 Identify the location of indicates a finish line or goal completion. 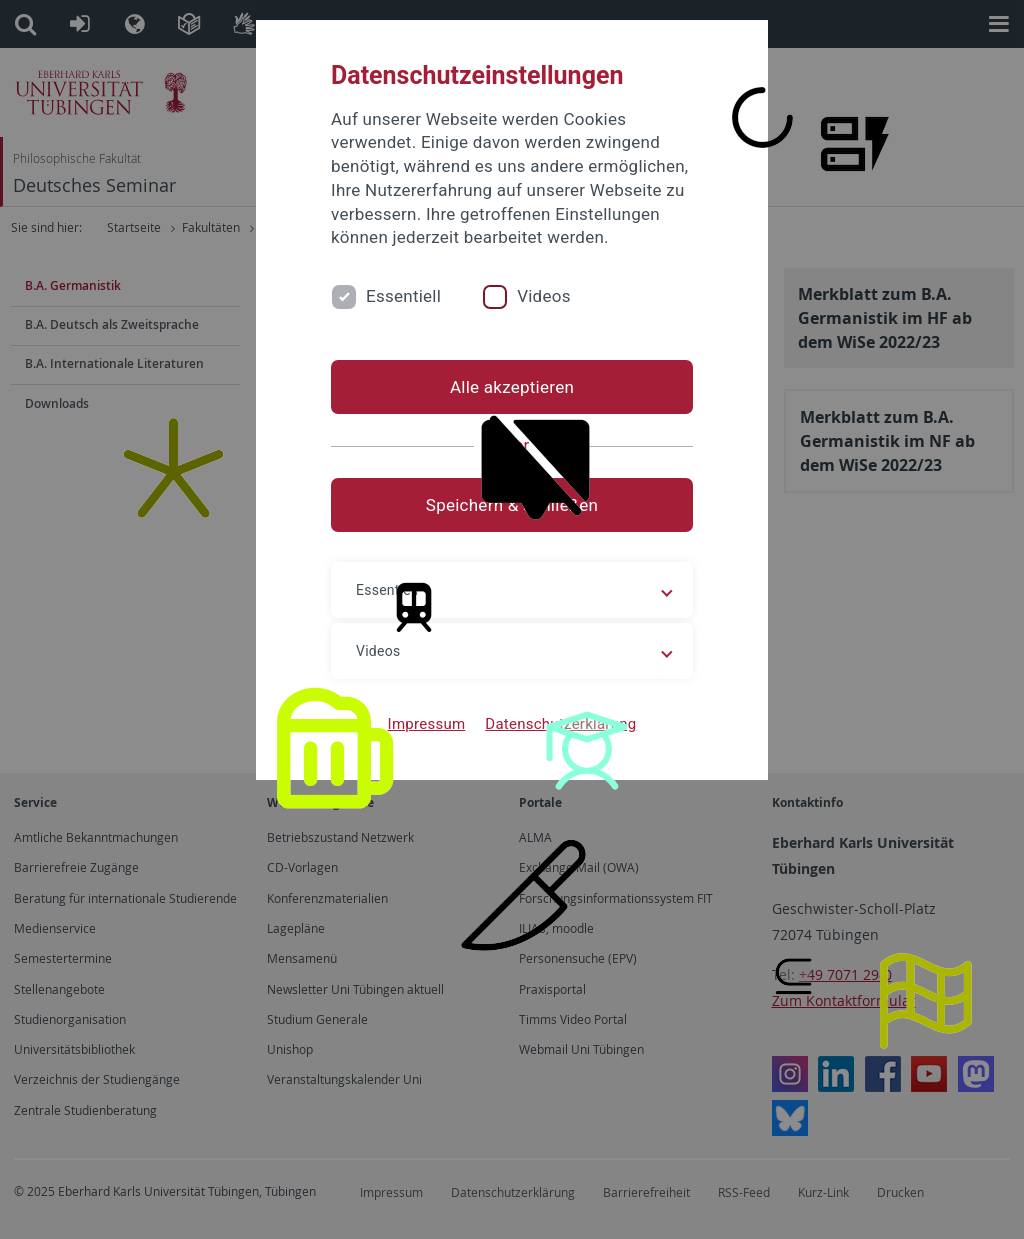
(922, 999).